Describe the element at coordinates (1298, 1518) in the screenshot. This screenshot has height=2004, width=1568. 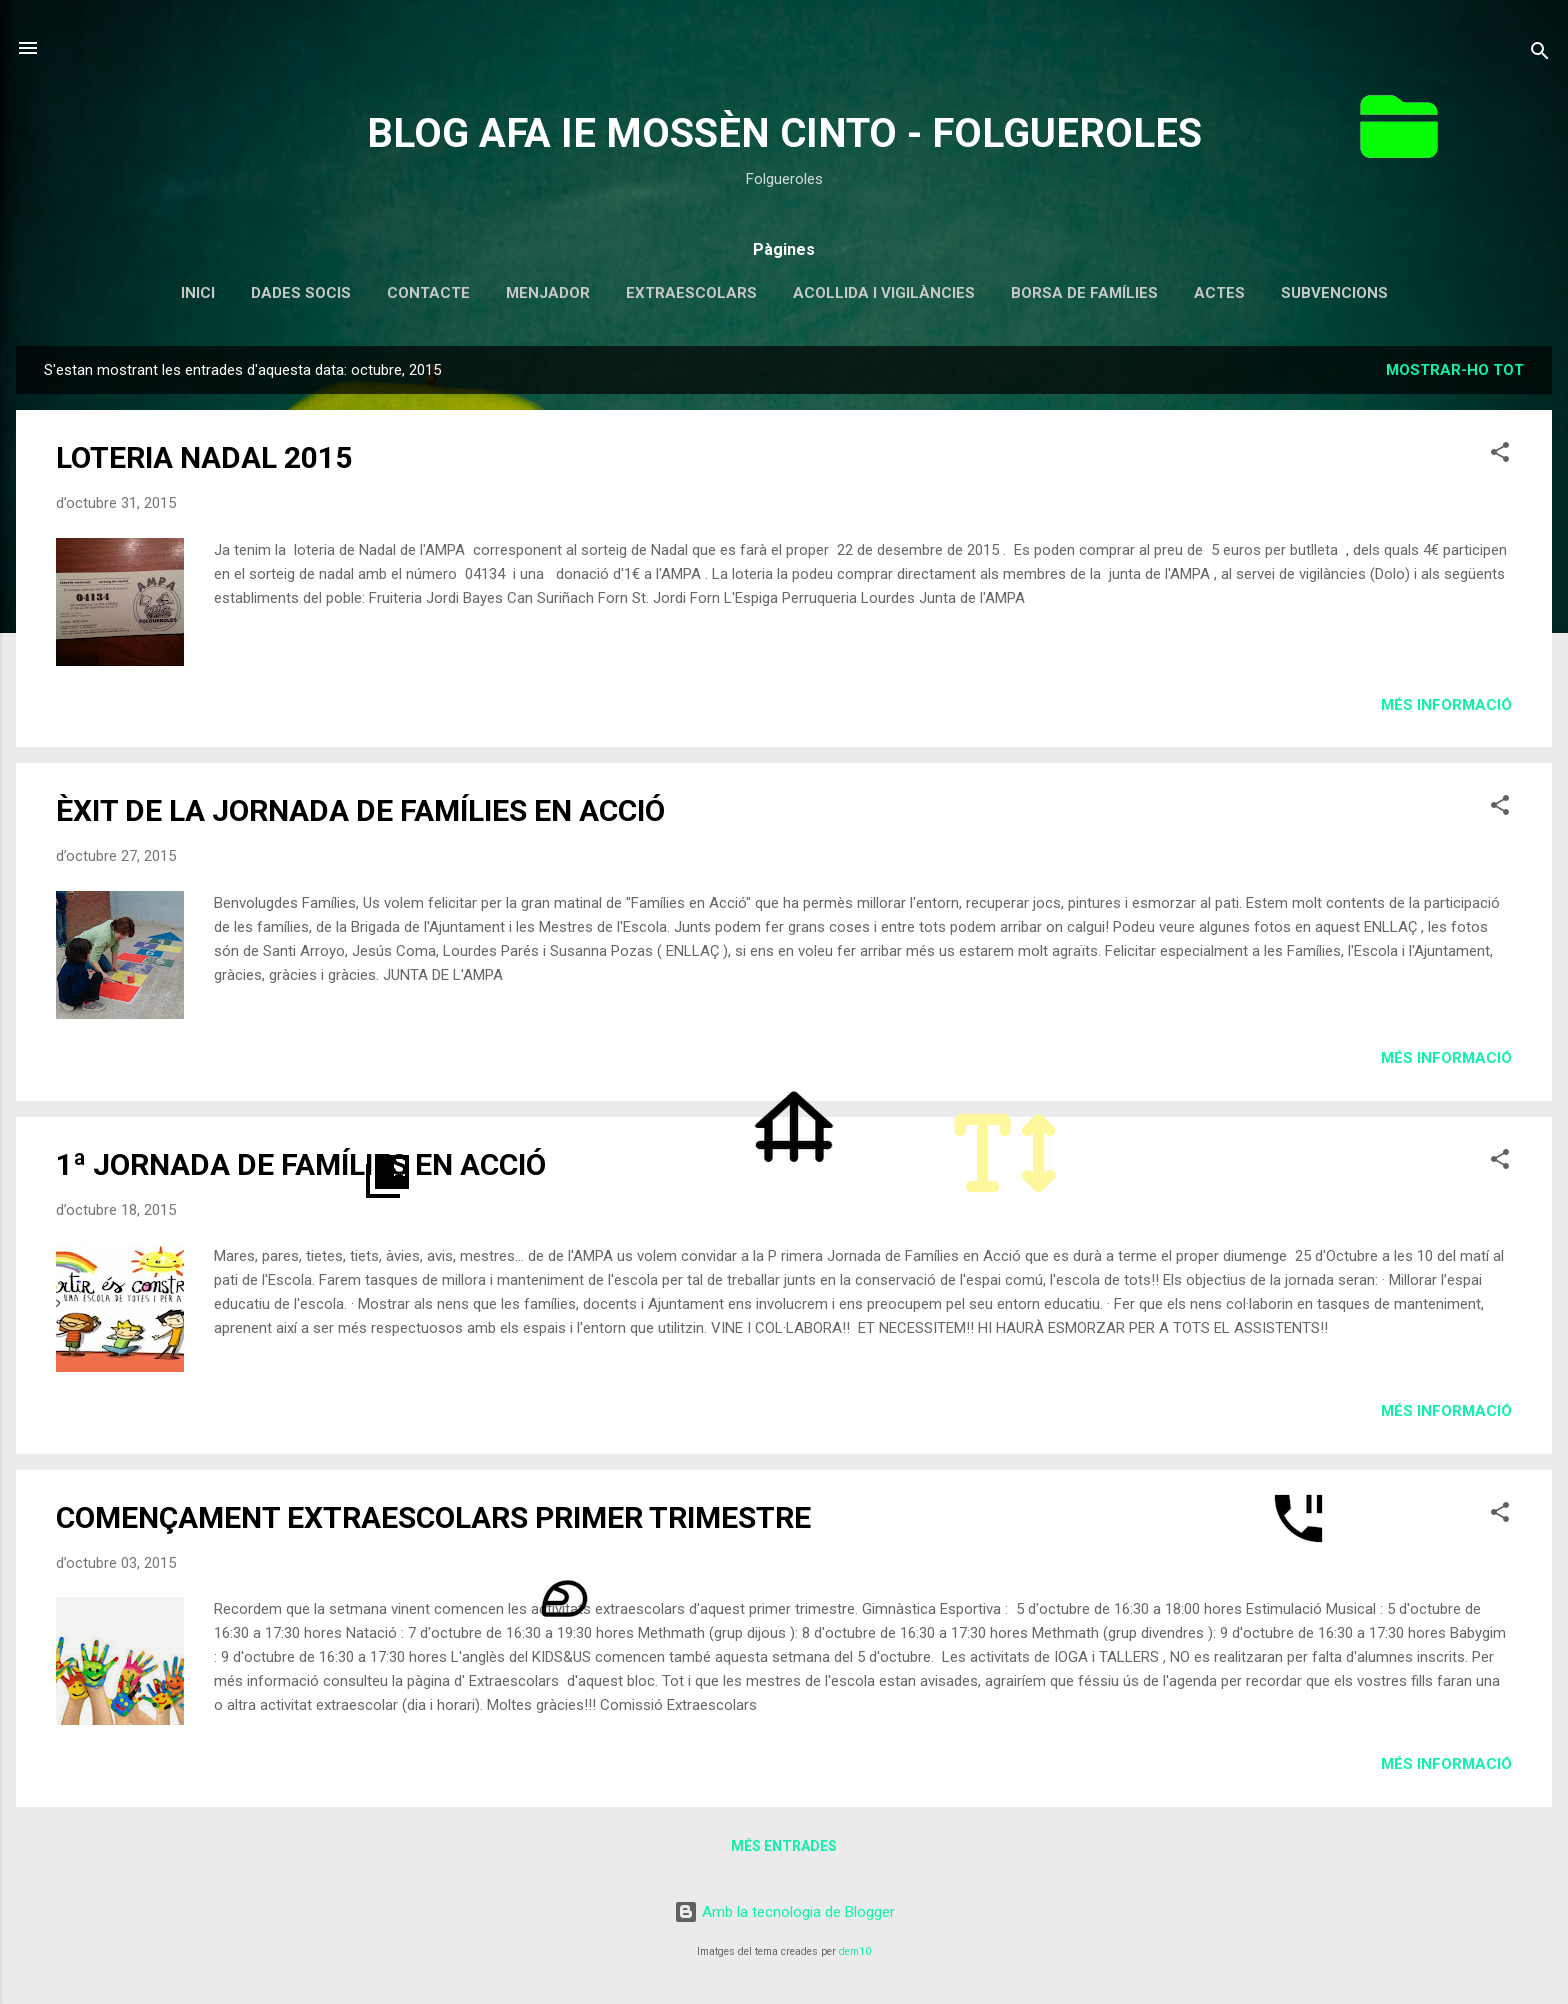
I see `call on hold` at that location.